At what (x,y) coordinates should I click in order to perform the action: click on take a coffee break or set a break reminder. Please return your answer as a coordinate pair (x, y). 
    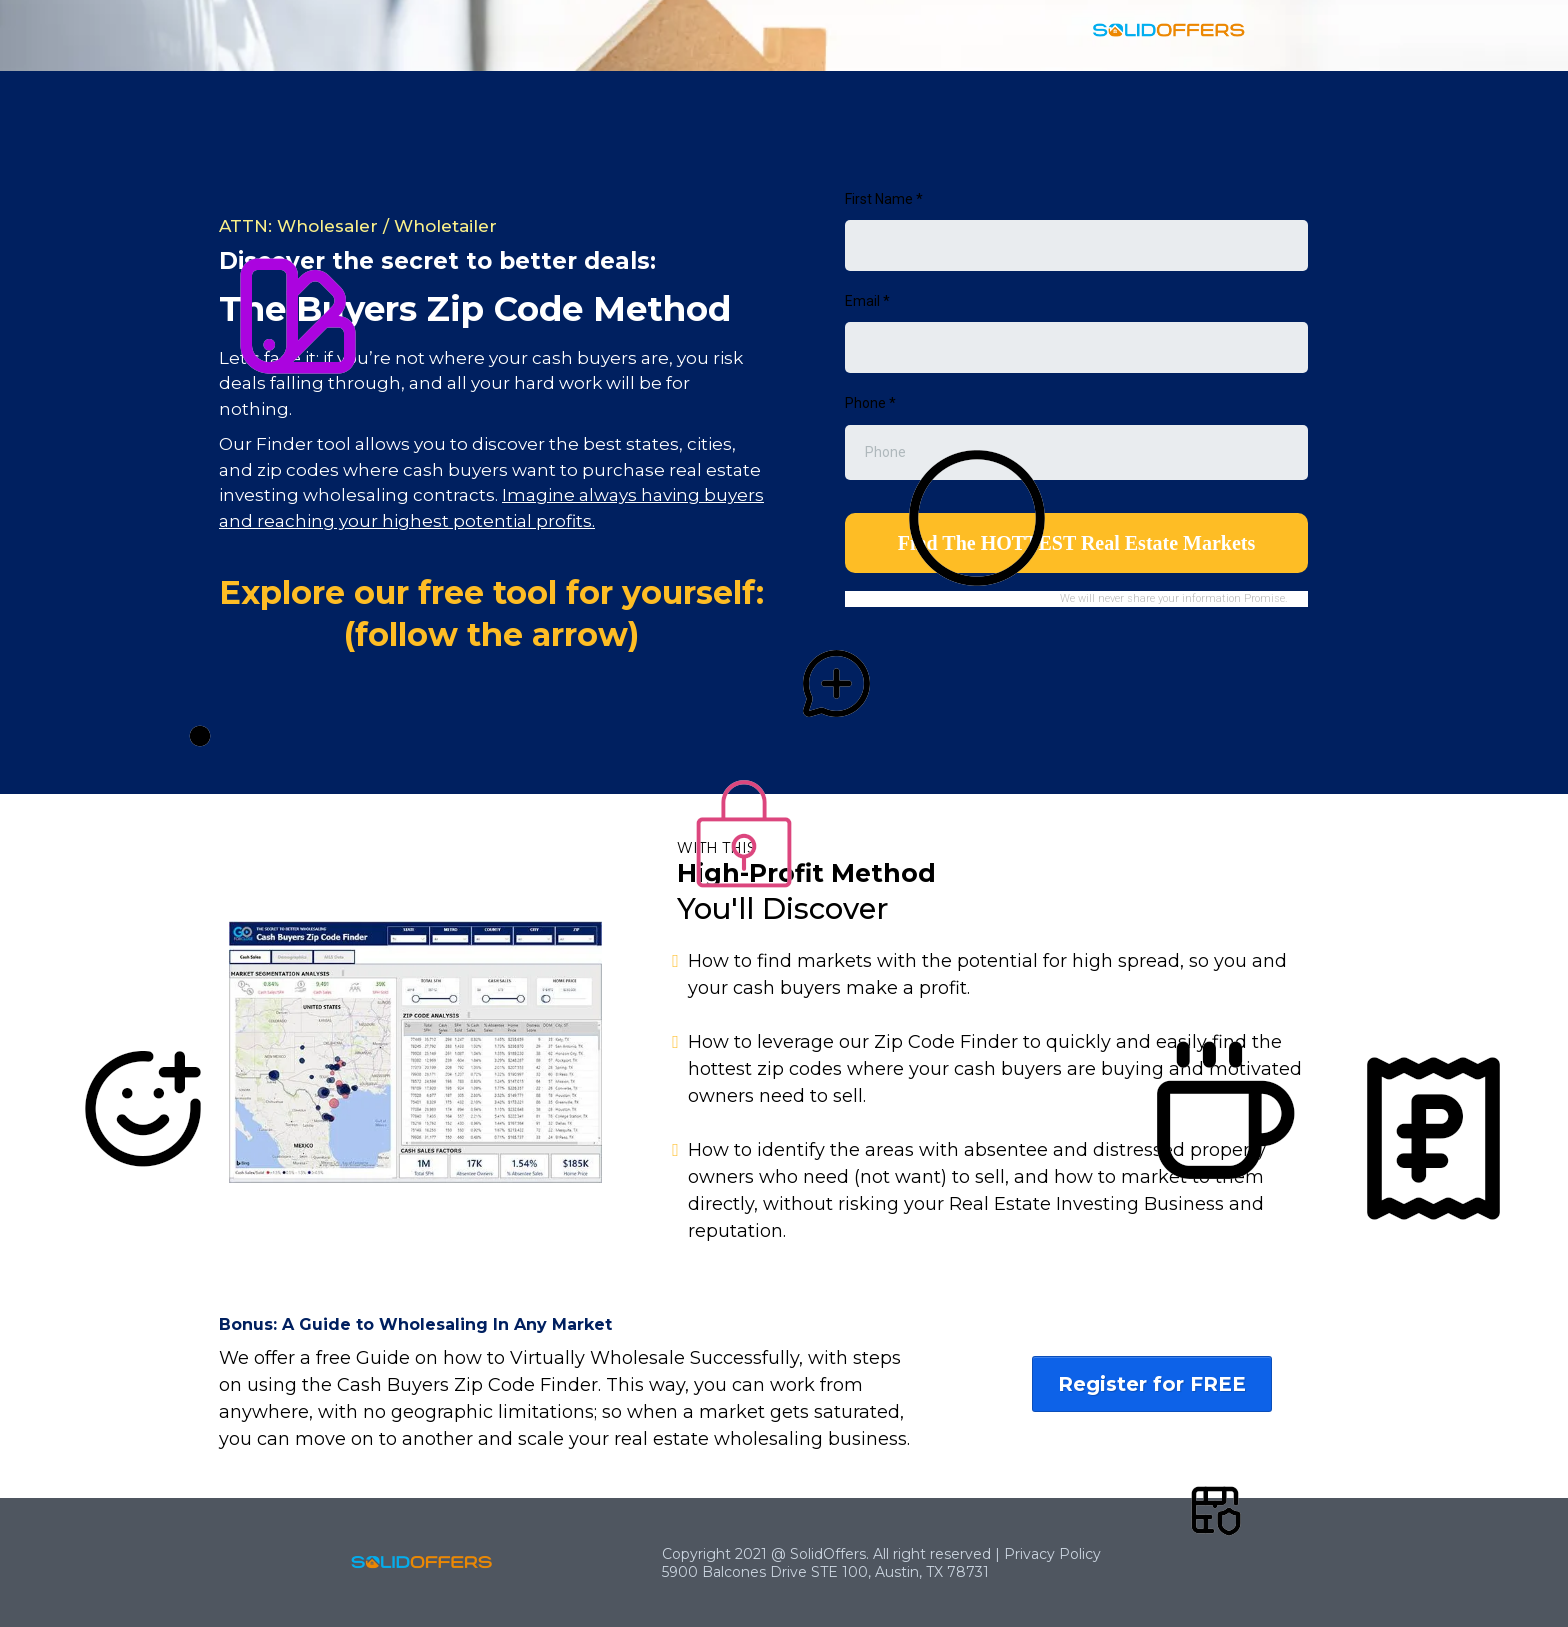
    Looking at the image, I should click on (1222, 1113).